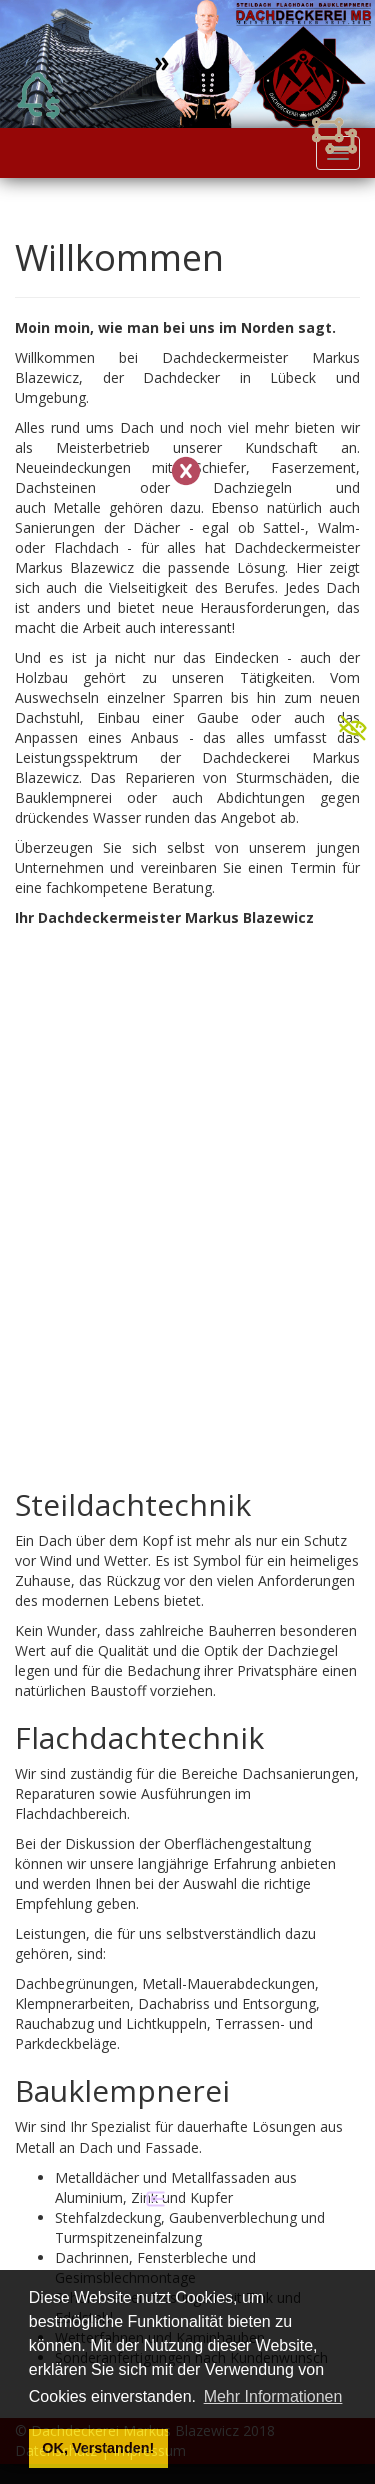 This screenshot has height=2484, width=375. Describe the element at coordinates (334, 135) in the screenshot. I see `ungroup selected objects` at that location.